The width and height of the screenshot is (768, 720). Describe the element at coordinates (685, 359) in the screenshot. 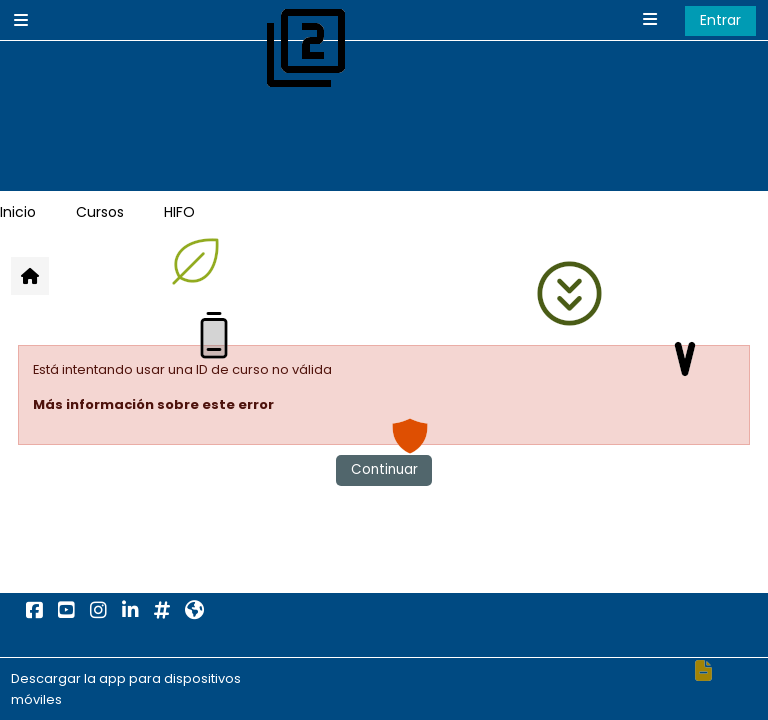

I see `indicates a "v" keyboard shortcut or hotkey` at that location.